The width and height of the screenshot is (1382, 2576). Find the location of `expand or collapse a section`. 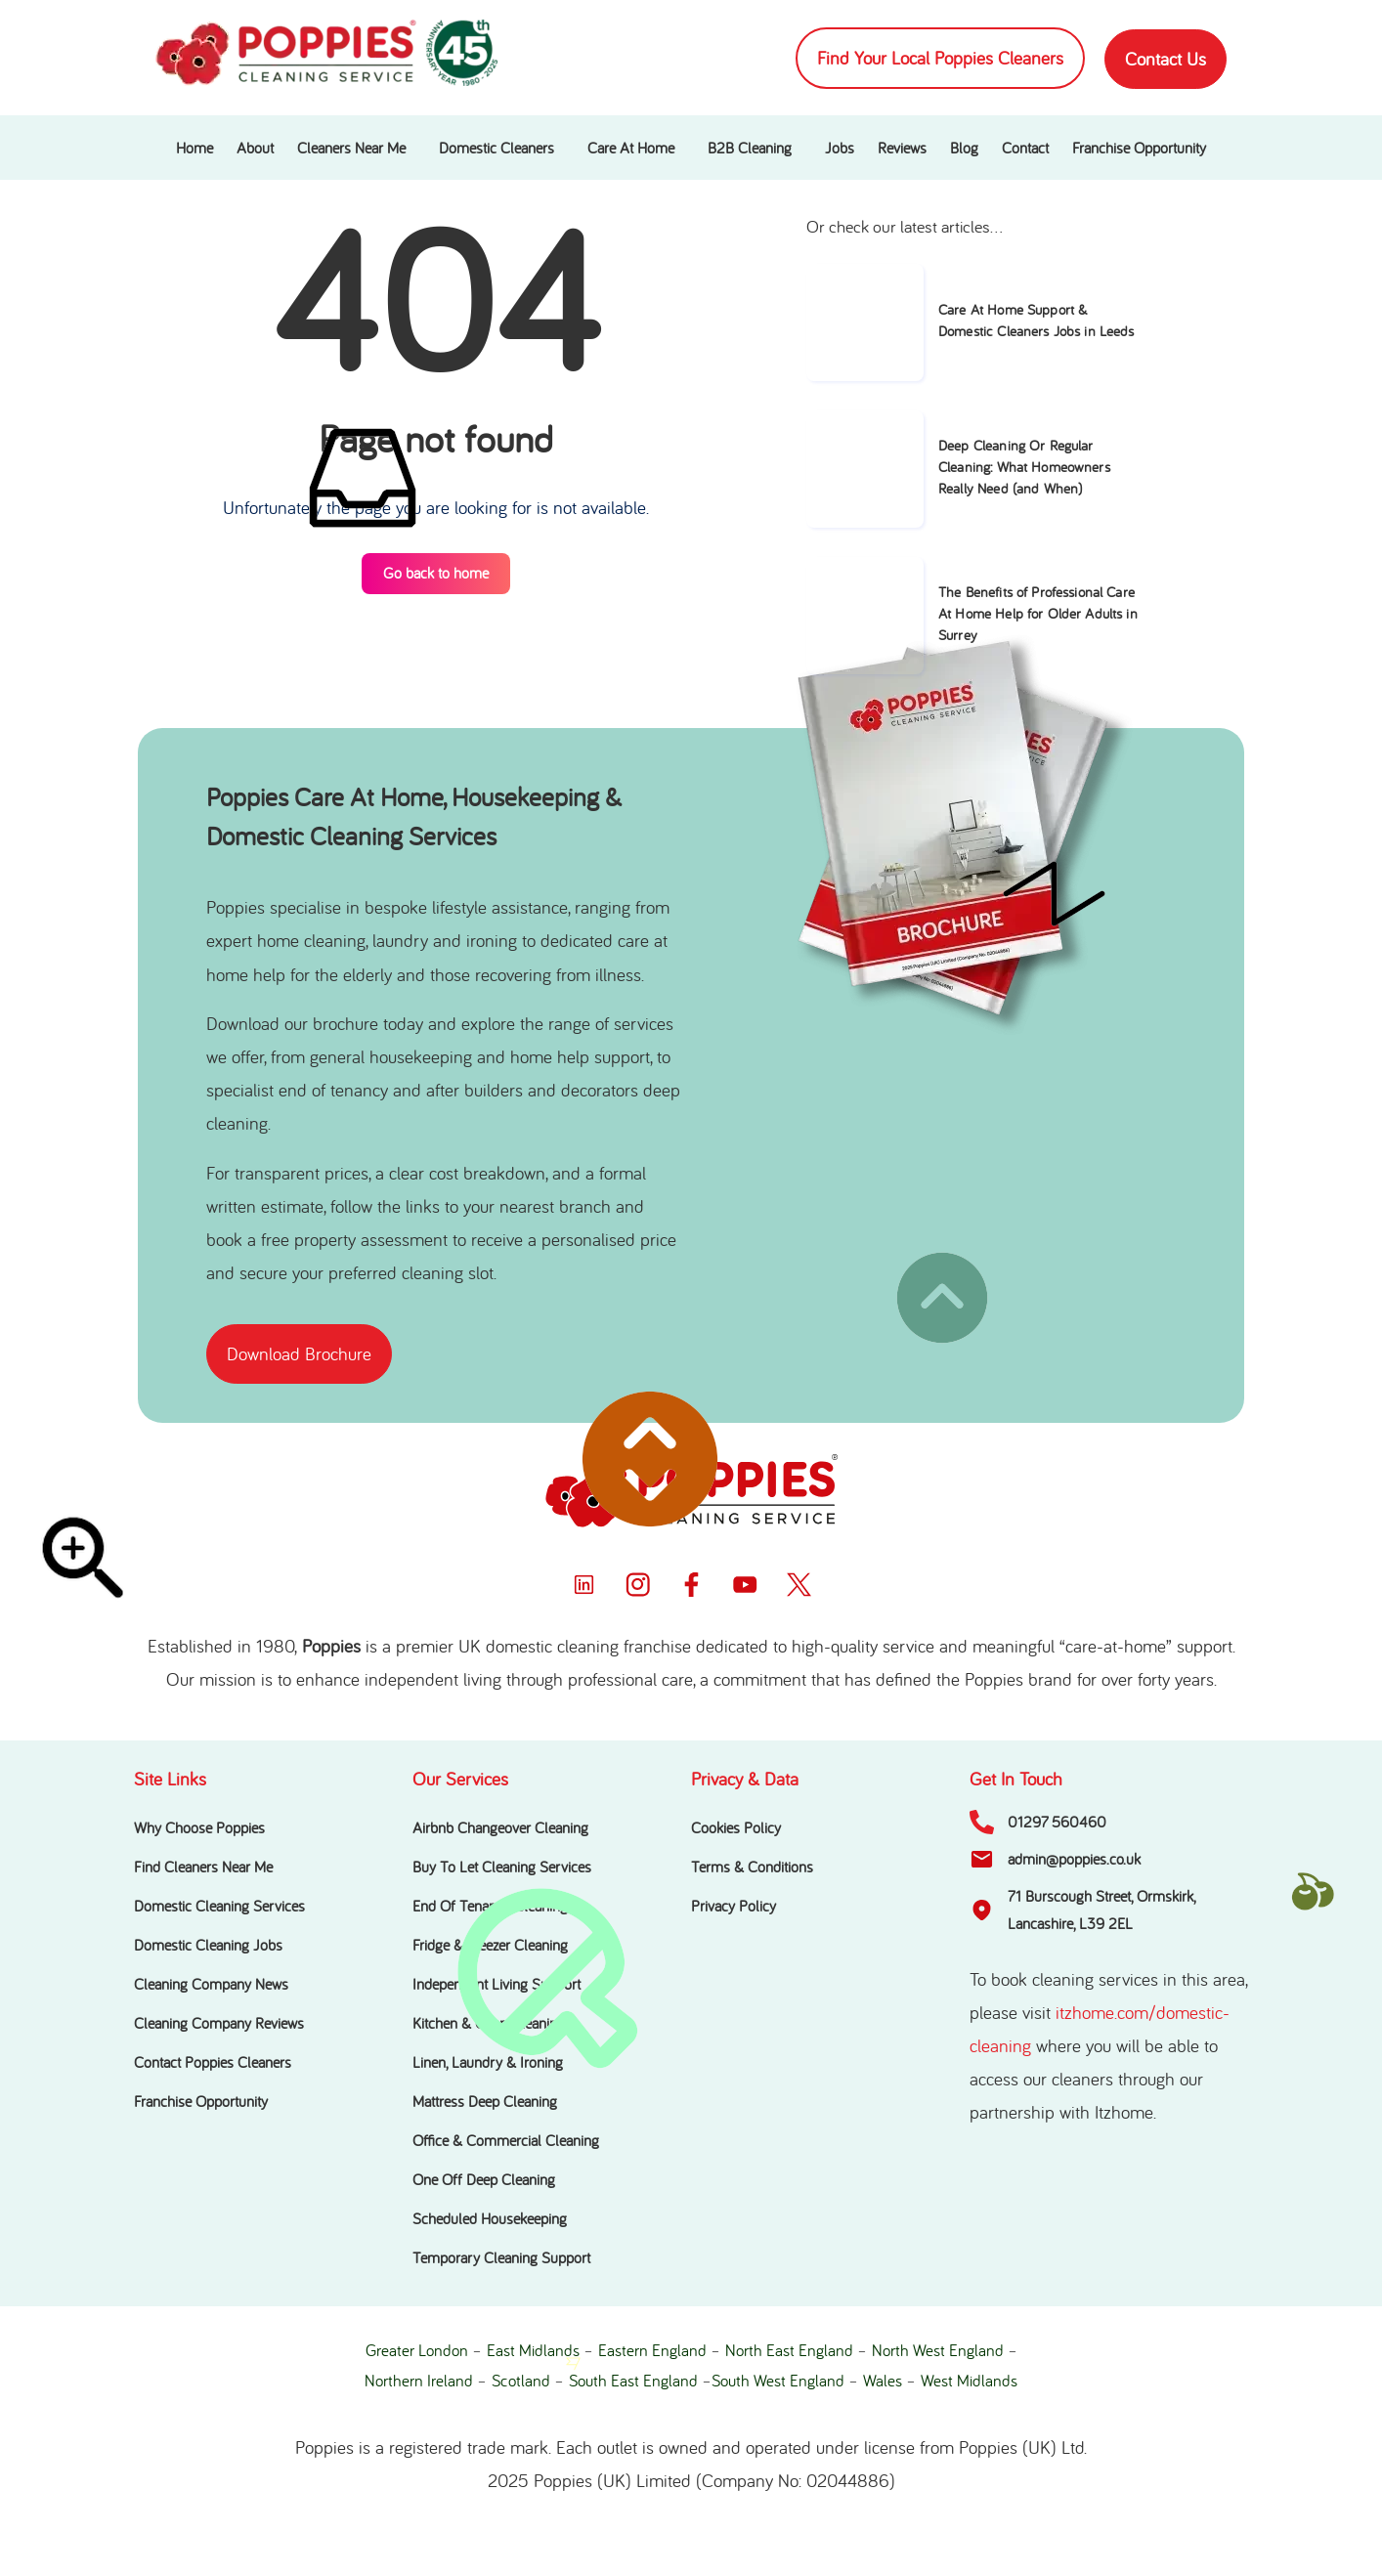

expand or collapse a section is located at coordinates (650, 1459).